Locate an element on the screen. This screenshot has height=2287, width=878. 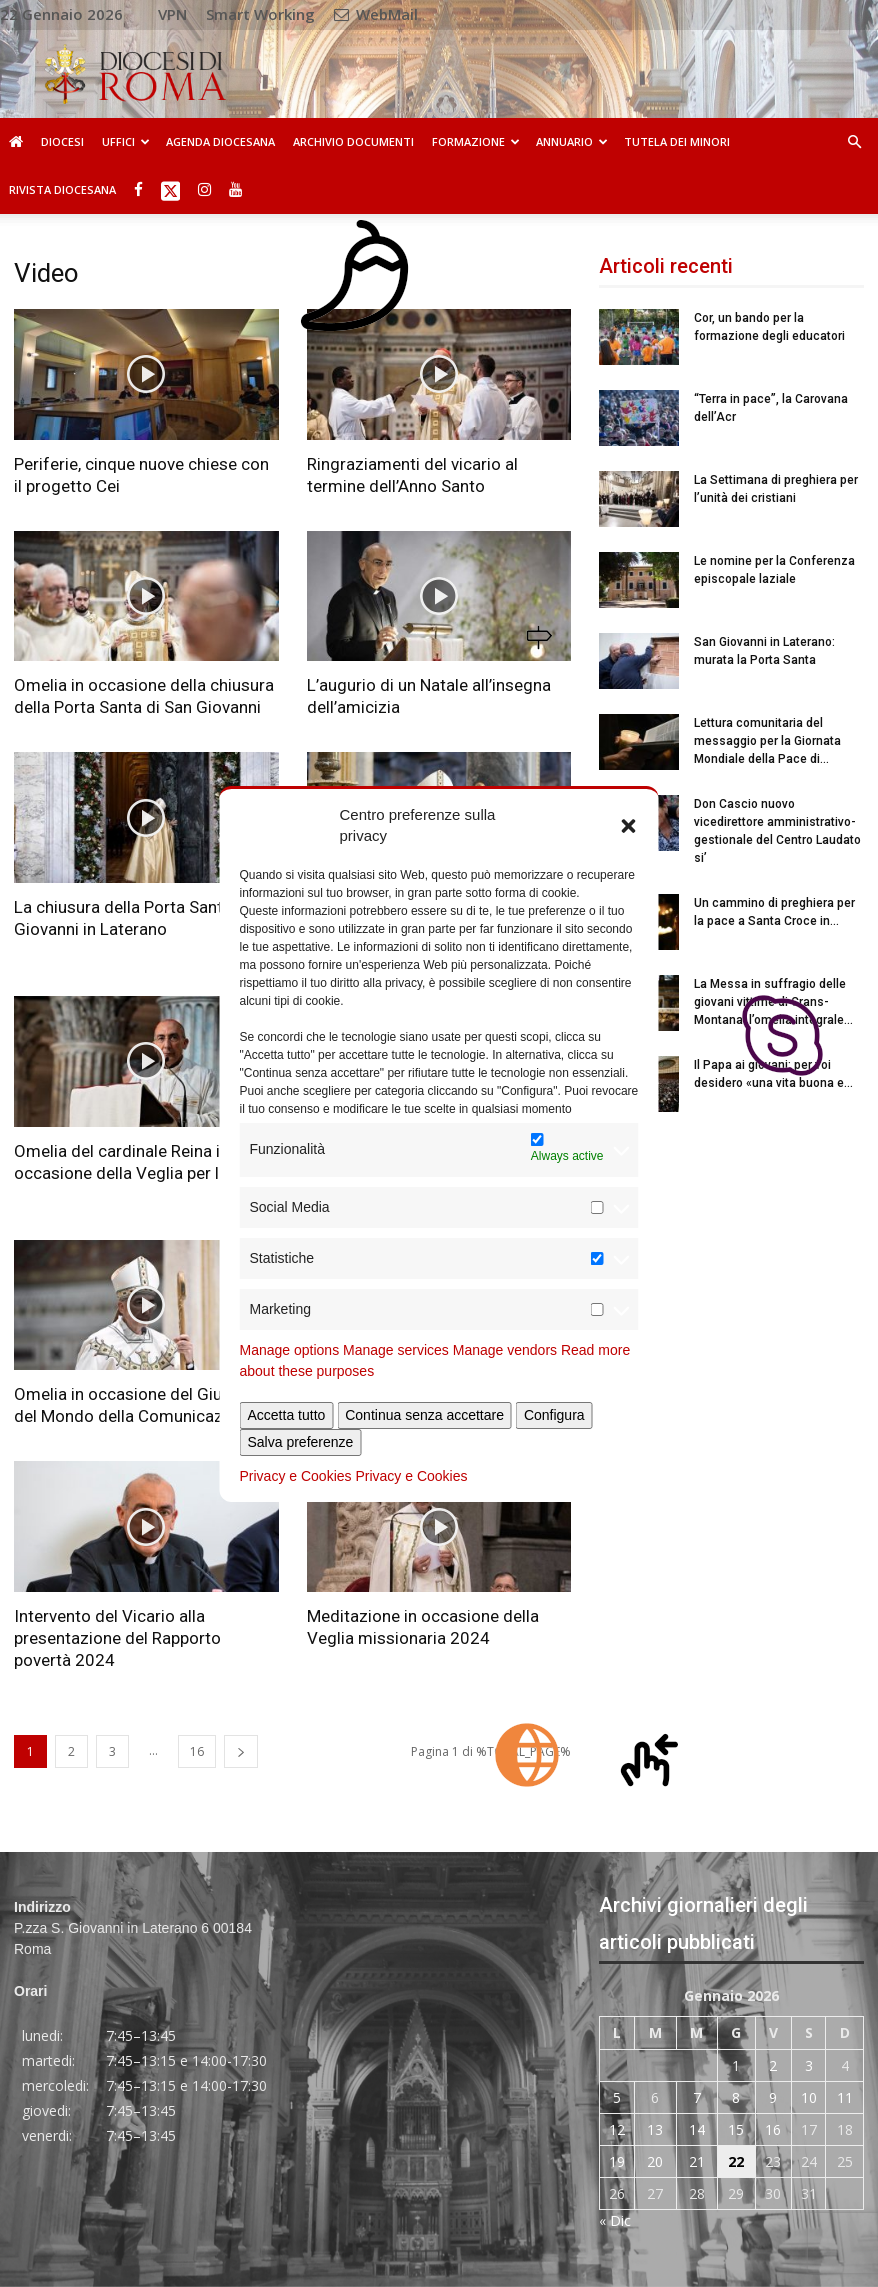
indicates spicy or hot food items is located at coordinates (360, 279).